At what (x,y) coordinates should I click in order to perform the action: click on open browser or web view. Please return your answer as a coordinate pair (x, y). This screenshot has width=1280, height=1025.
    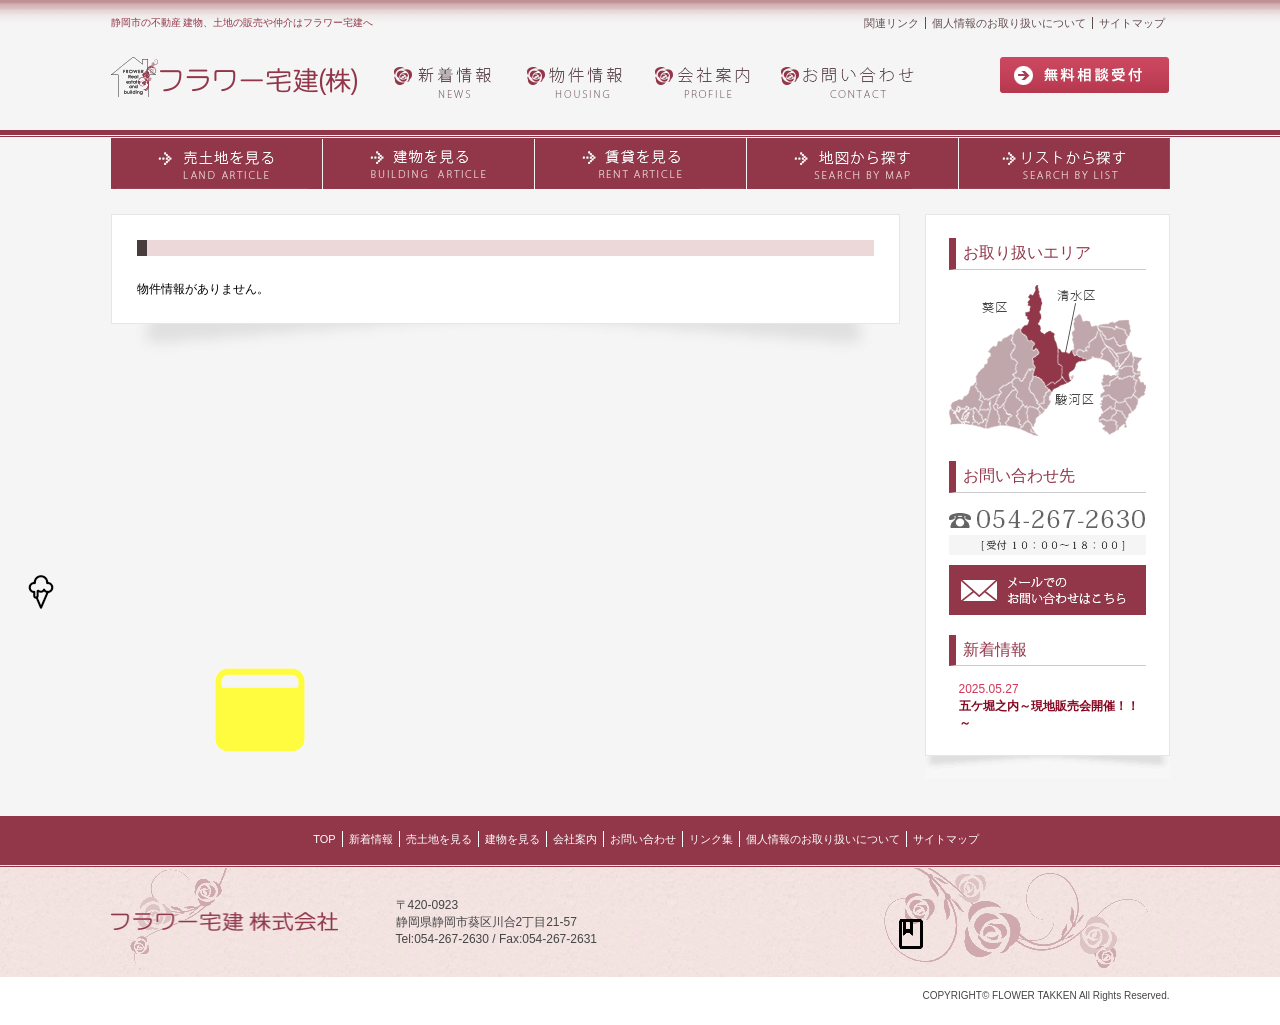
    Looking at the image, I should click on (260, 710).